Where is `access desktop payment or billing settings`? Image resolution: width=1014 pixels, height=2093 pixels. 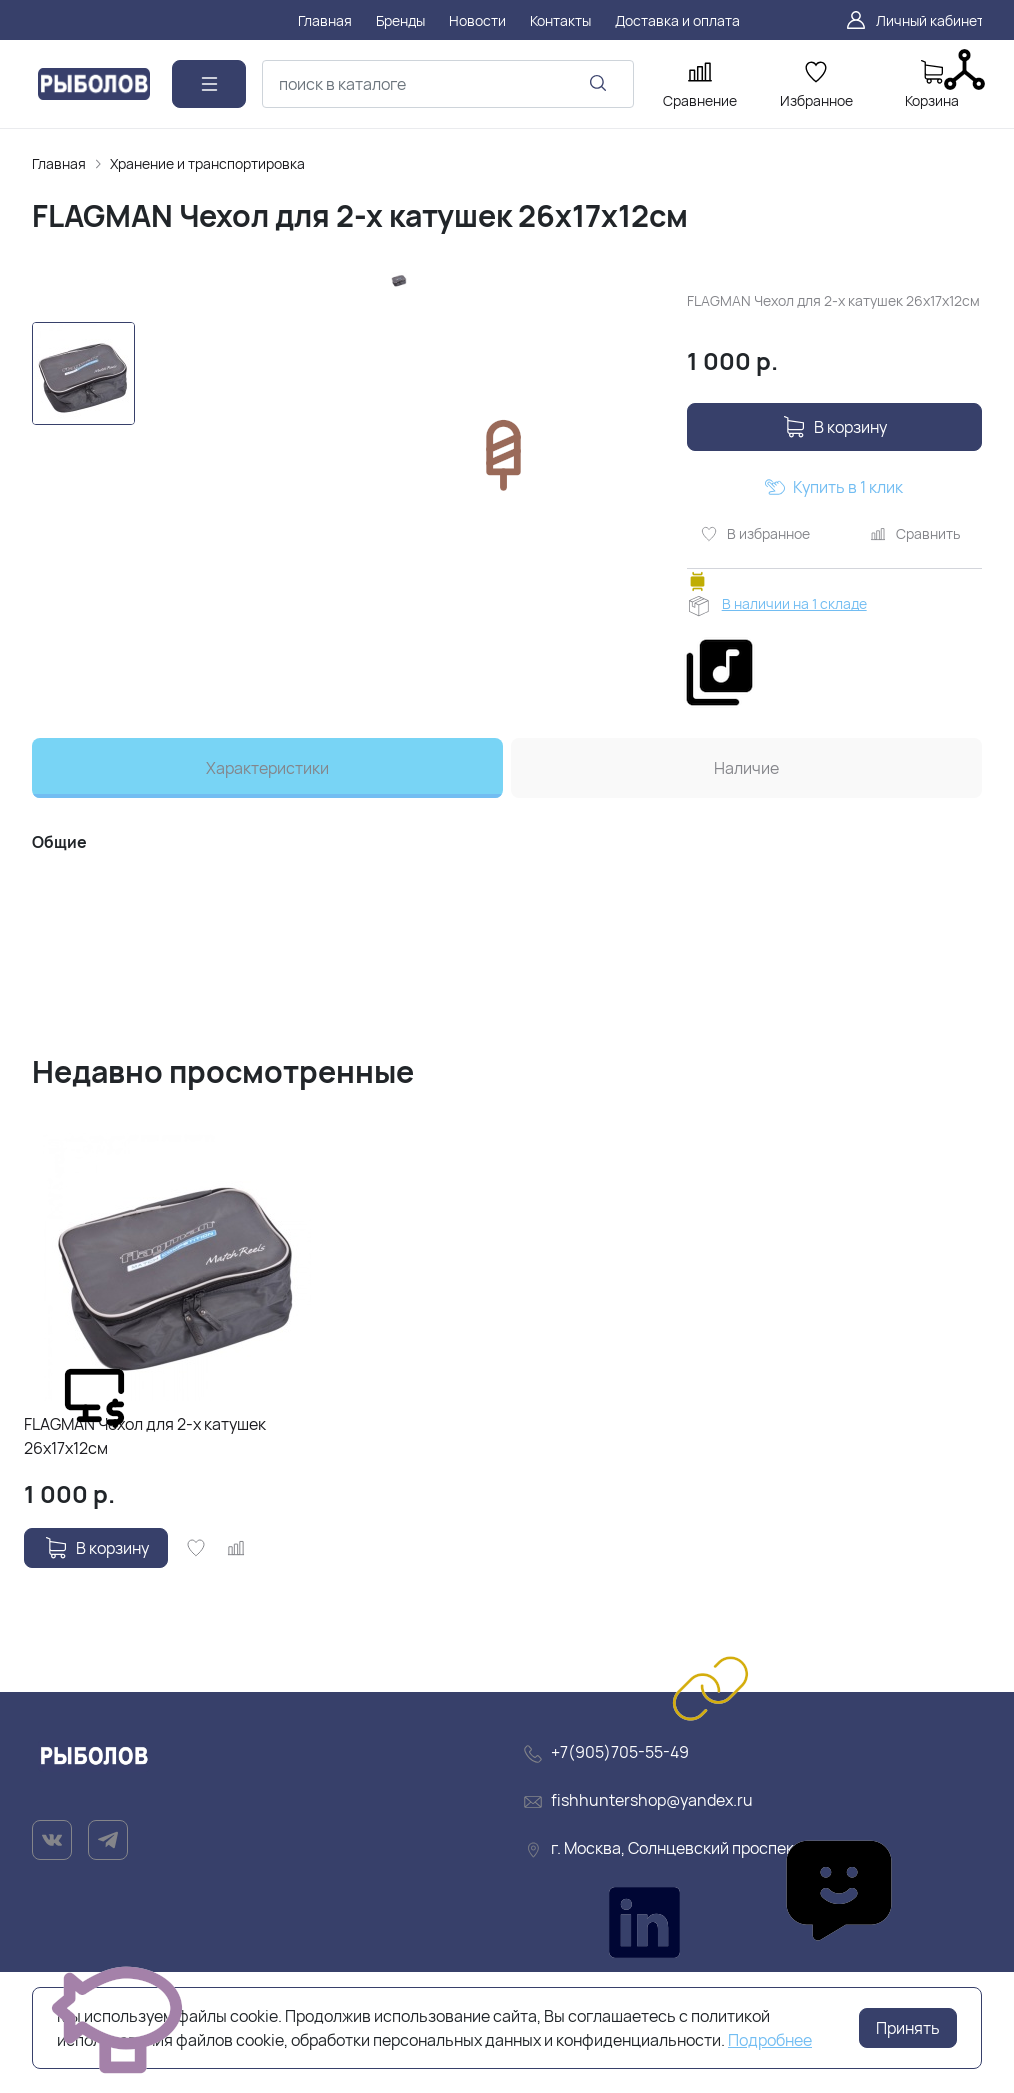
access desktop payment or billing settings is located at coordinates (94, 1395).